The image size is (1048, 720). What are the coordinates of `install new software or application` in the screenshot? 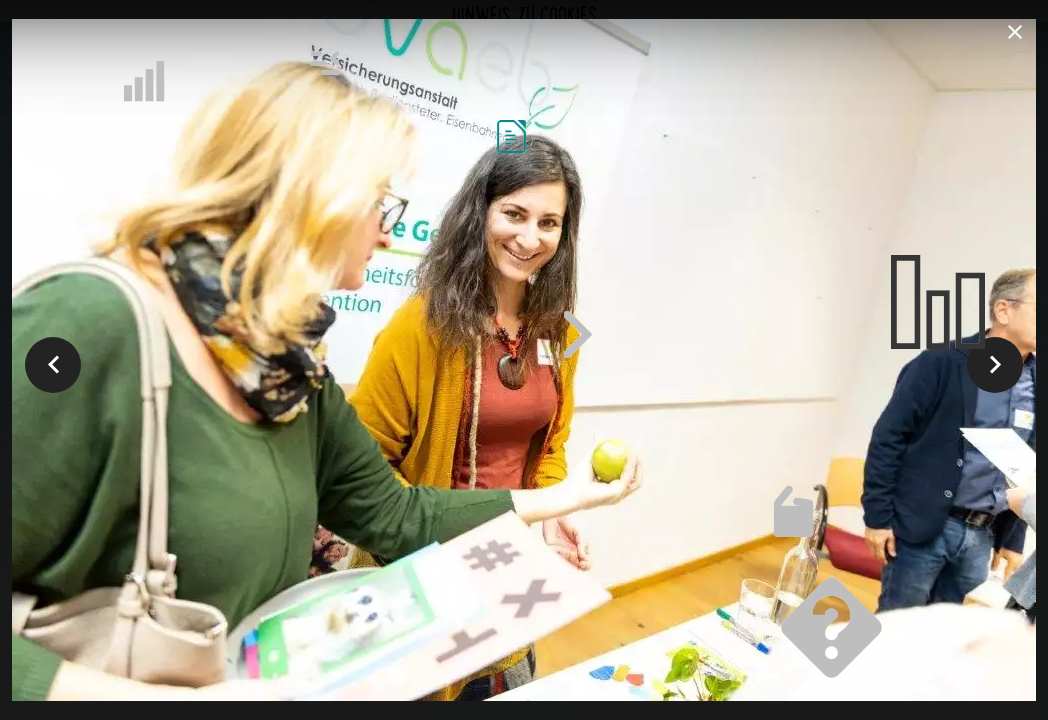 It's located at (793, 505).